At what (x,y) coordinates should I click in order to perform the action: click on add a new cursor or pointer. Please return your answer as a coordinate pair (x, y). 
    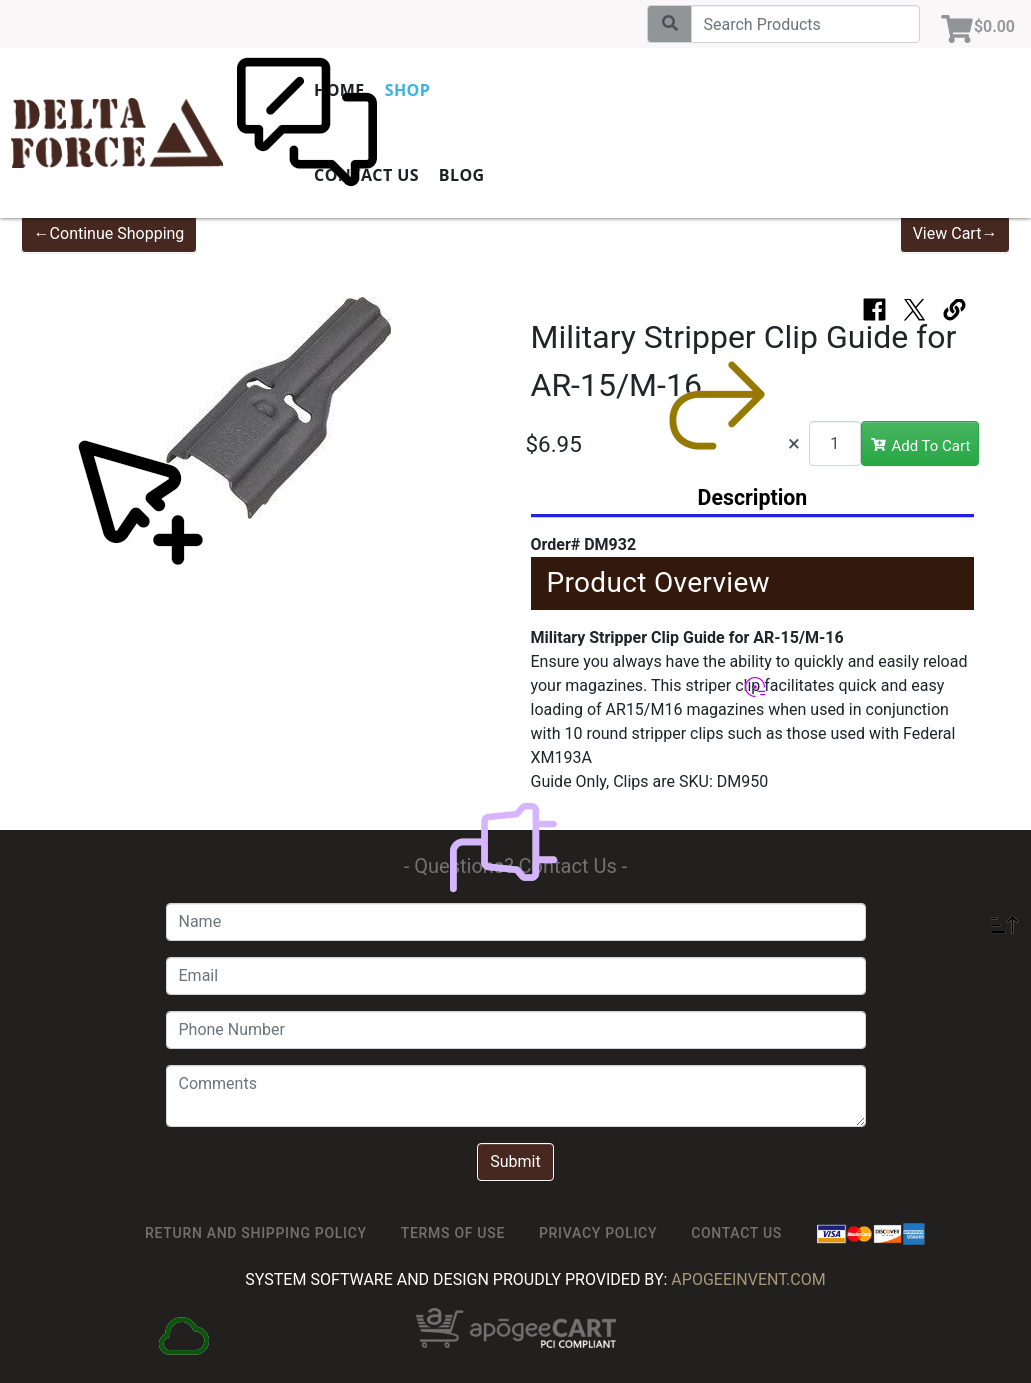
    Looking at the image, I should click on (134, 496).